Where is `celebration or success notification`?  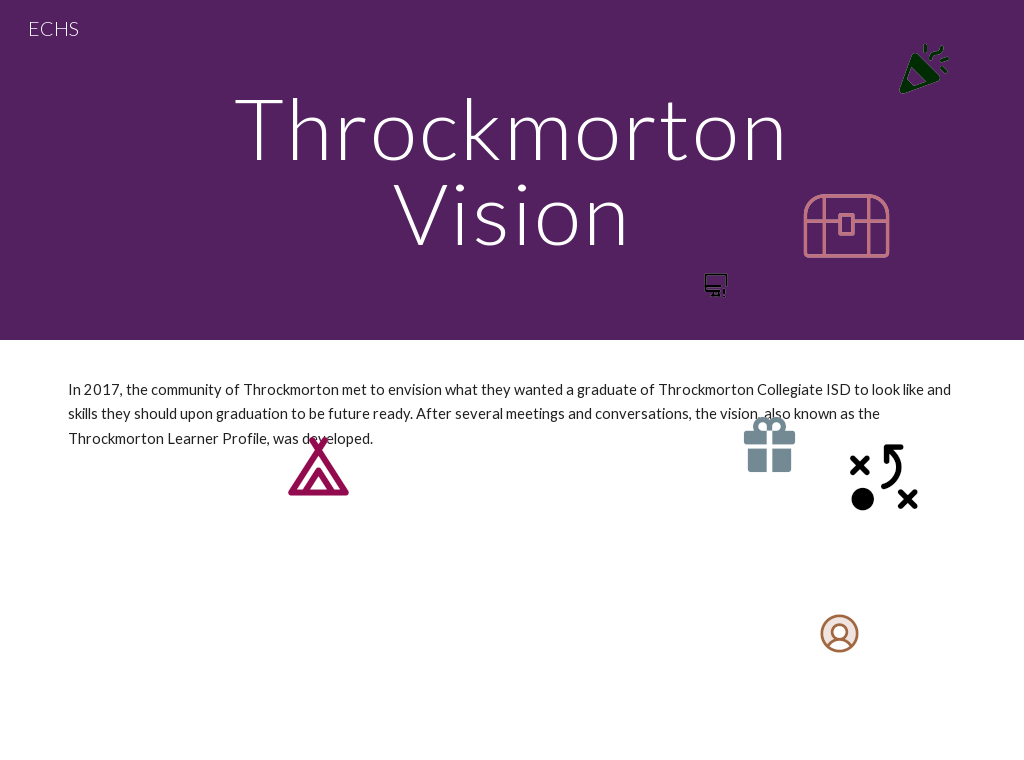 celebration or success notification is located at coordinates (921, 71).